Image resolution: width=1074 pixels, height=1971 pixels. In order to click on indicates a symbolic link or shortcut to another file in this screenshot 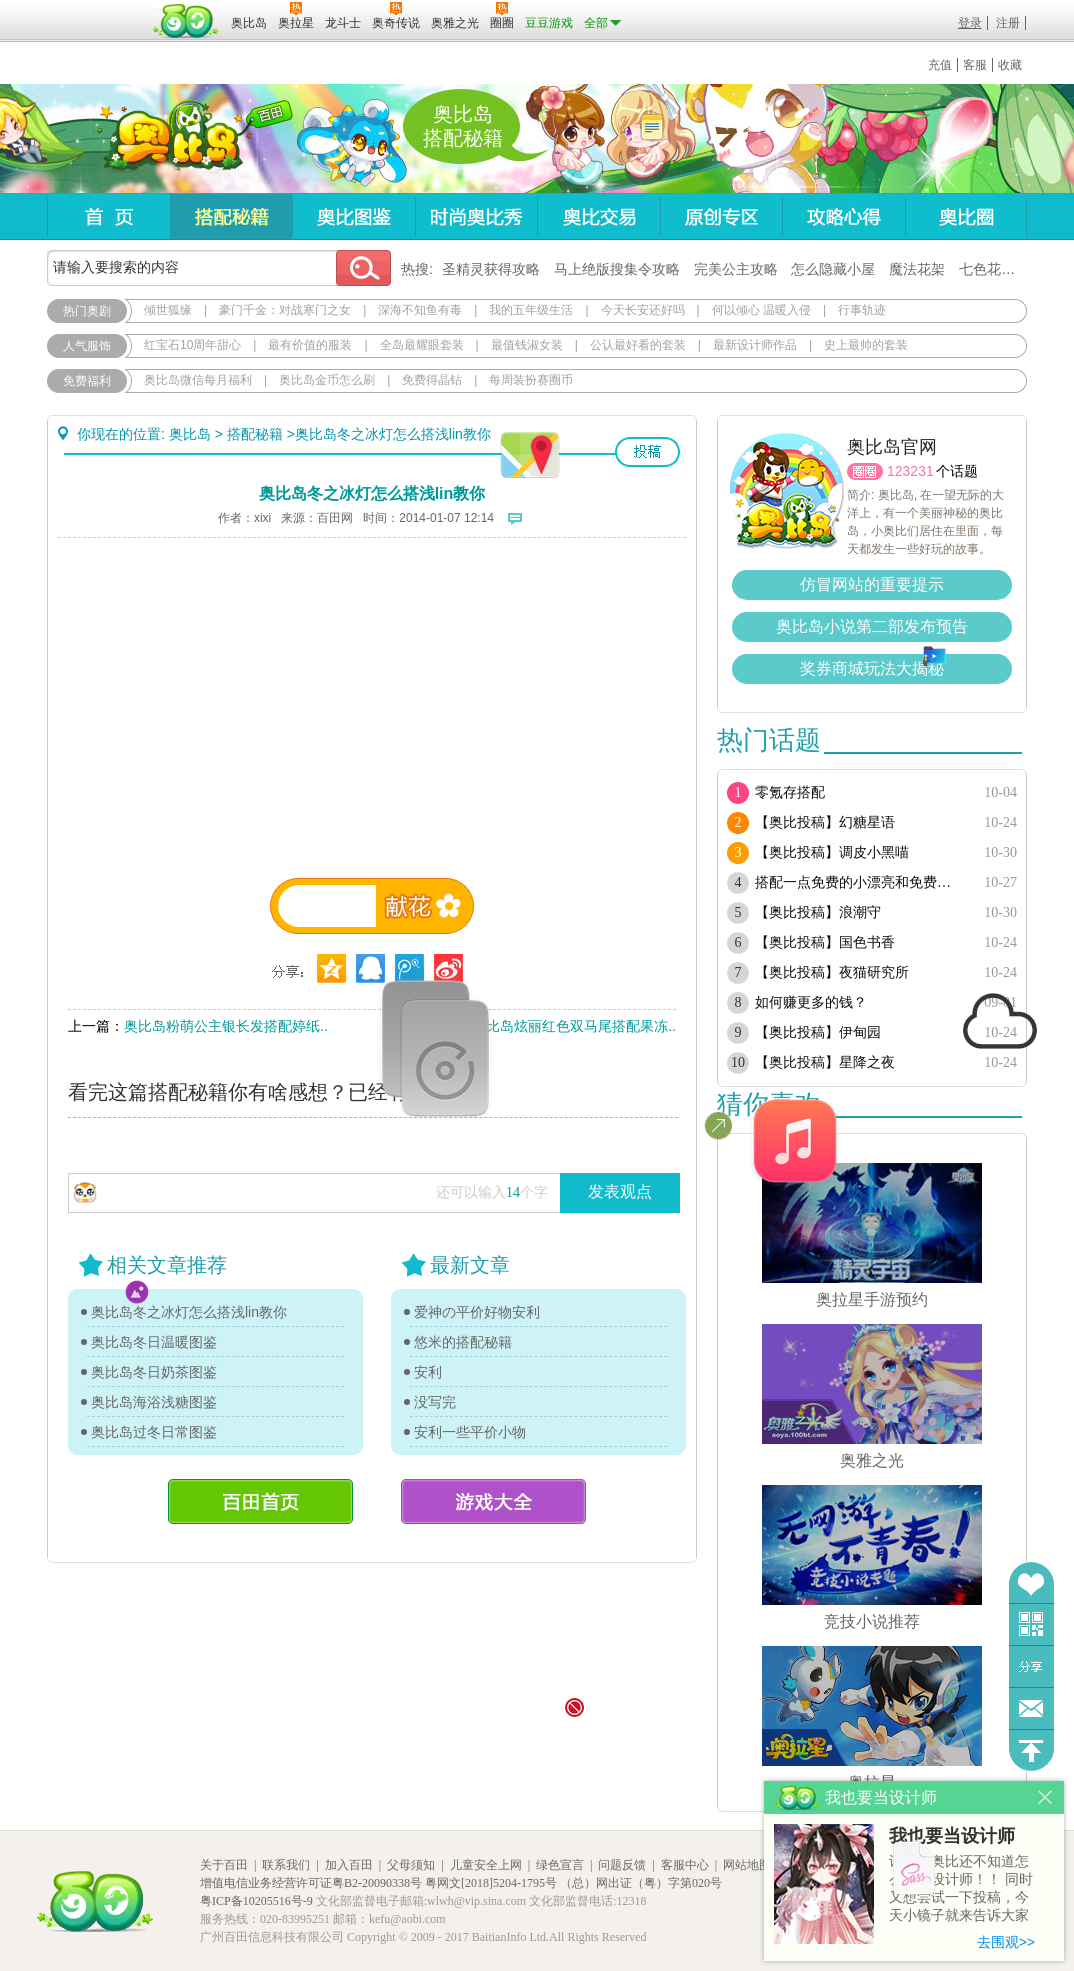, I will do `click(718, 1125)`.